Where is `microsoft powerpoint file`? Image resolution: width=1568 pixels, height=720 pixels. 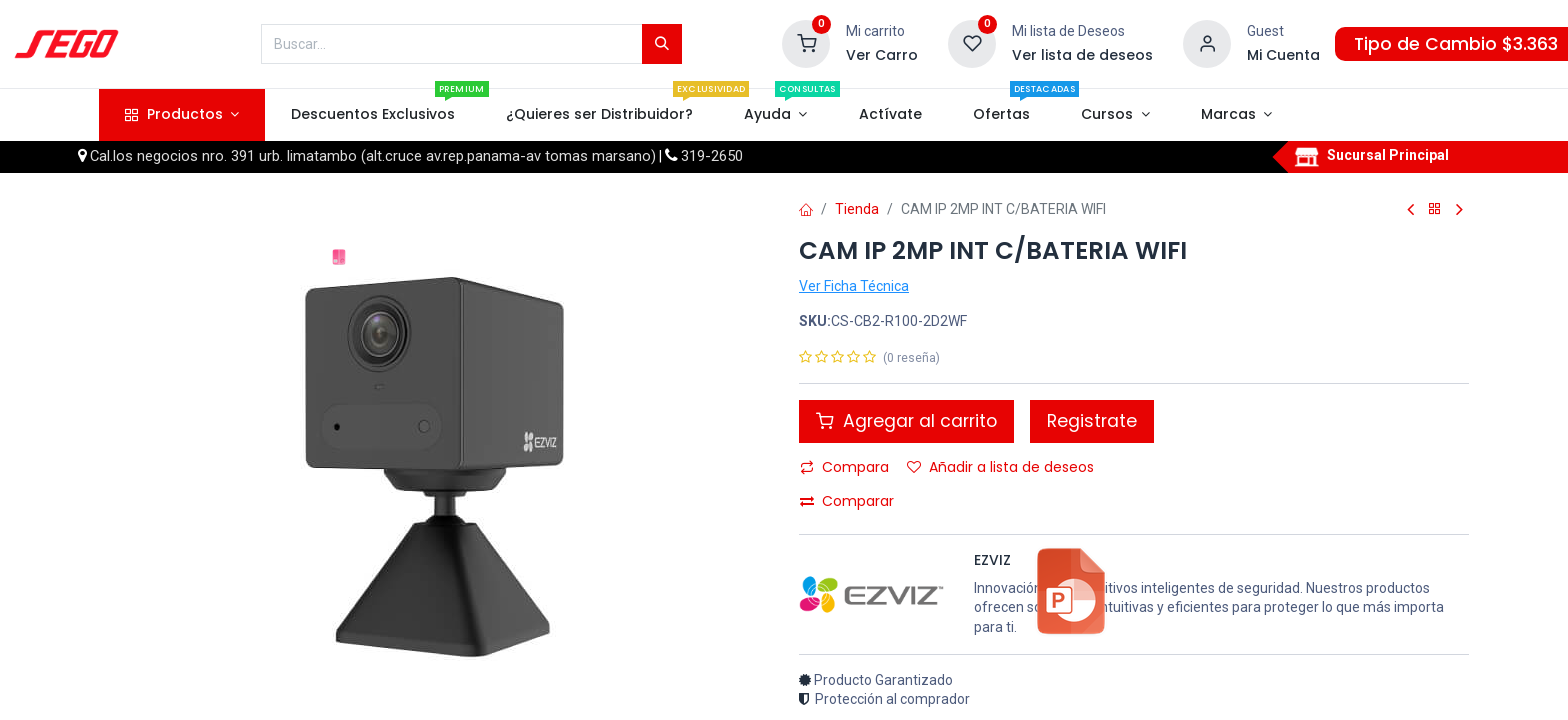
microsoft powerpoint file is located at coordinates (1071, 591).